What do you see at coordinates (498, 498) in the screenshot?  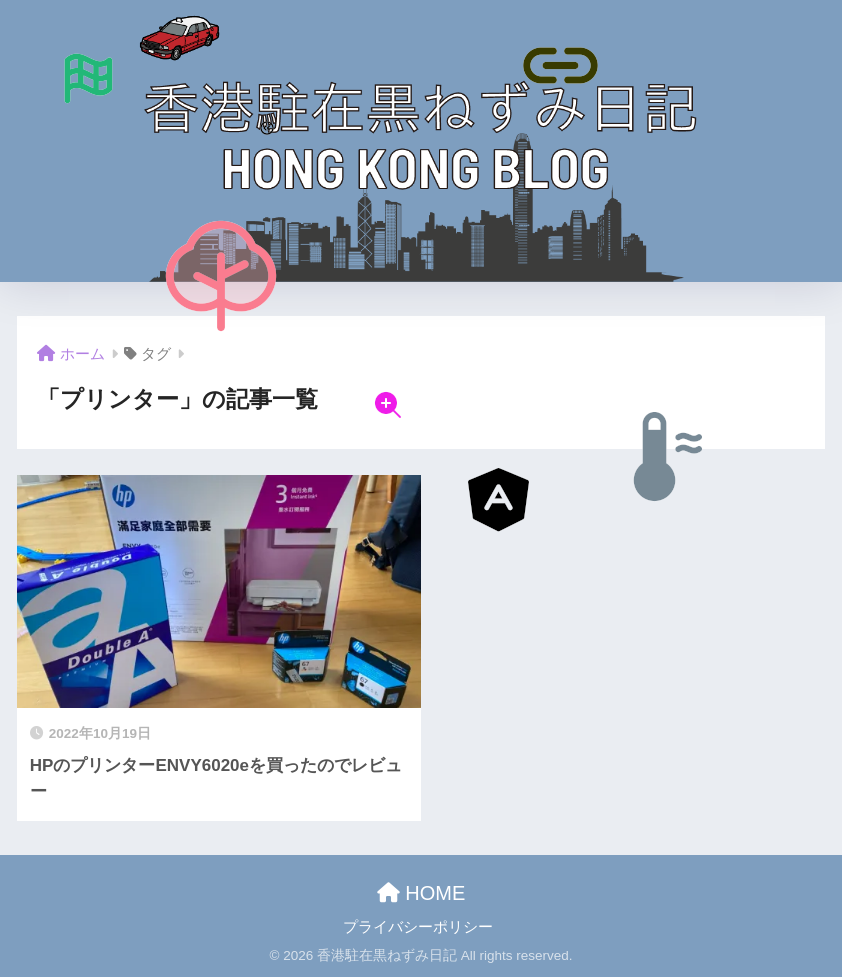 I see `indicates an Angular framework project or application` at bounding box center [498, 498].